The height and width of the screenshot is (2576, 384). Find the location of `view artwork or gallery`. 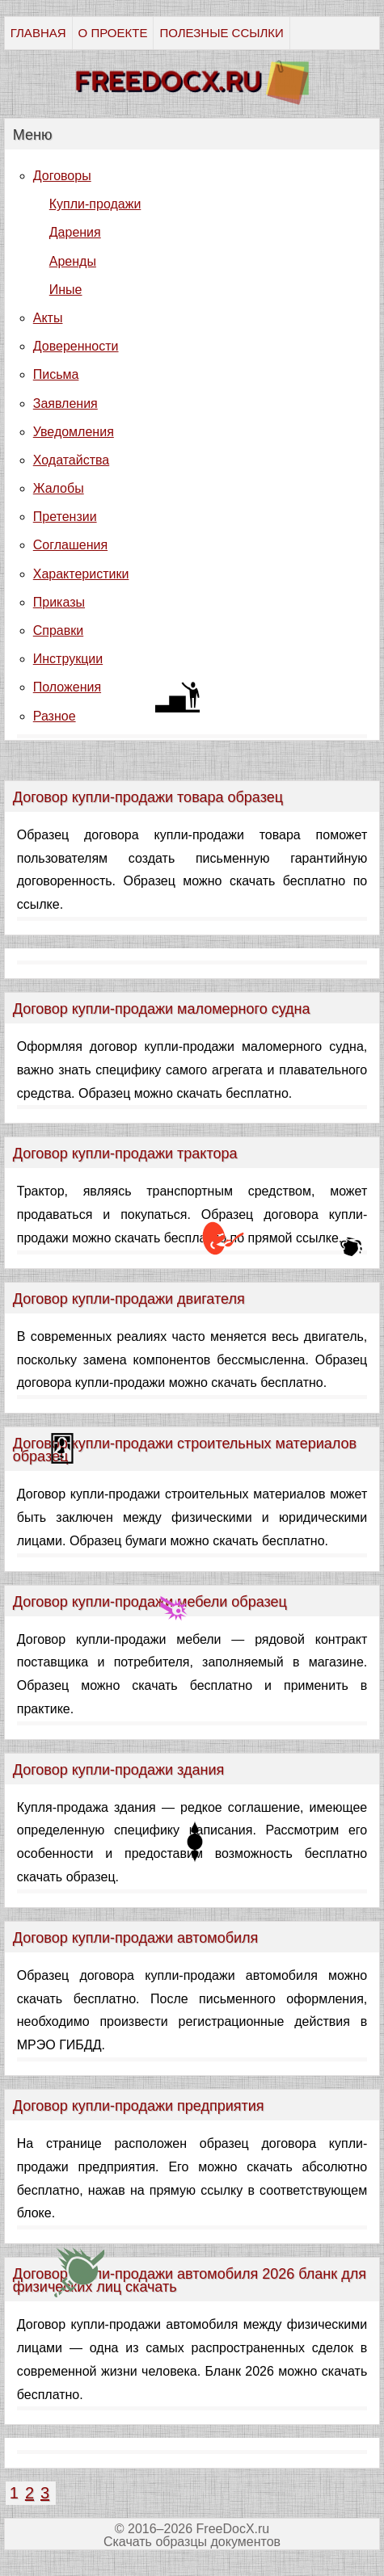

view artwork or gallery is located at coordinates (62, 1448).